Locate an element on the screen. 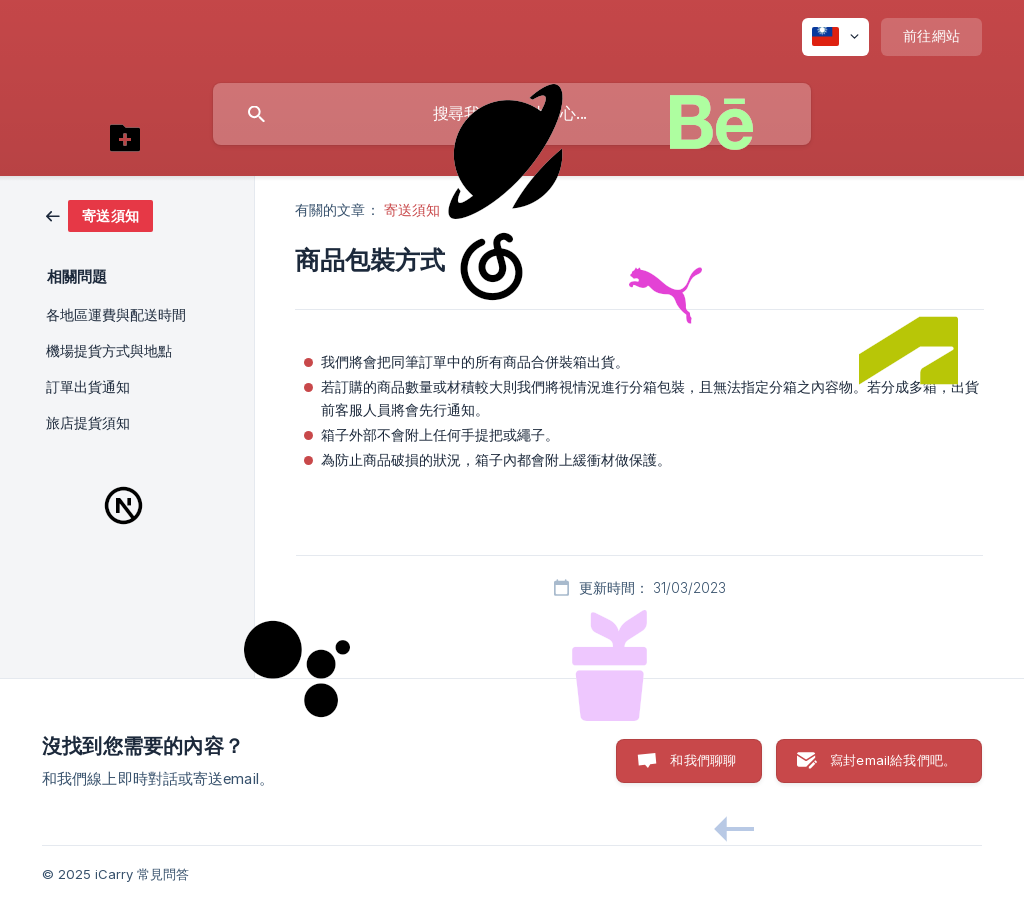 The width and height of the screenshot is (1024, 903). visit behance portfolio is located at coordinates (711, 122).